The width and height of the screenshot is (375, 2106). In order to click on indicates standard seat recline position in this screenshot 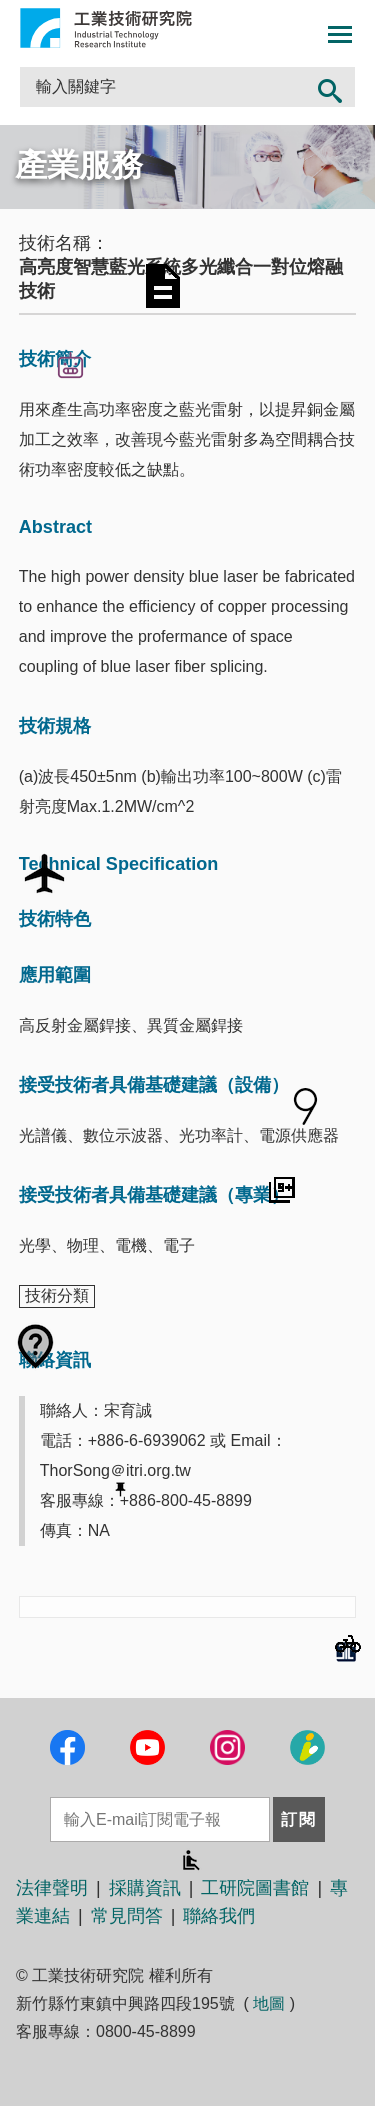, I will do `click(191, 1860)`.